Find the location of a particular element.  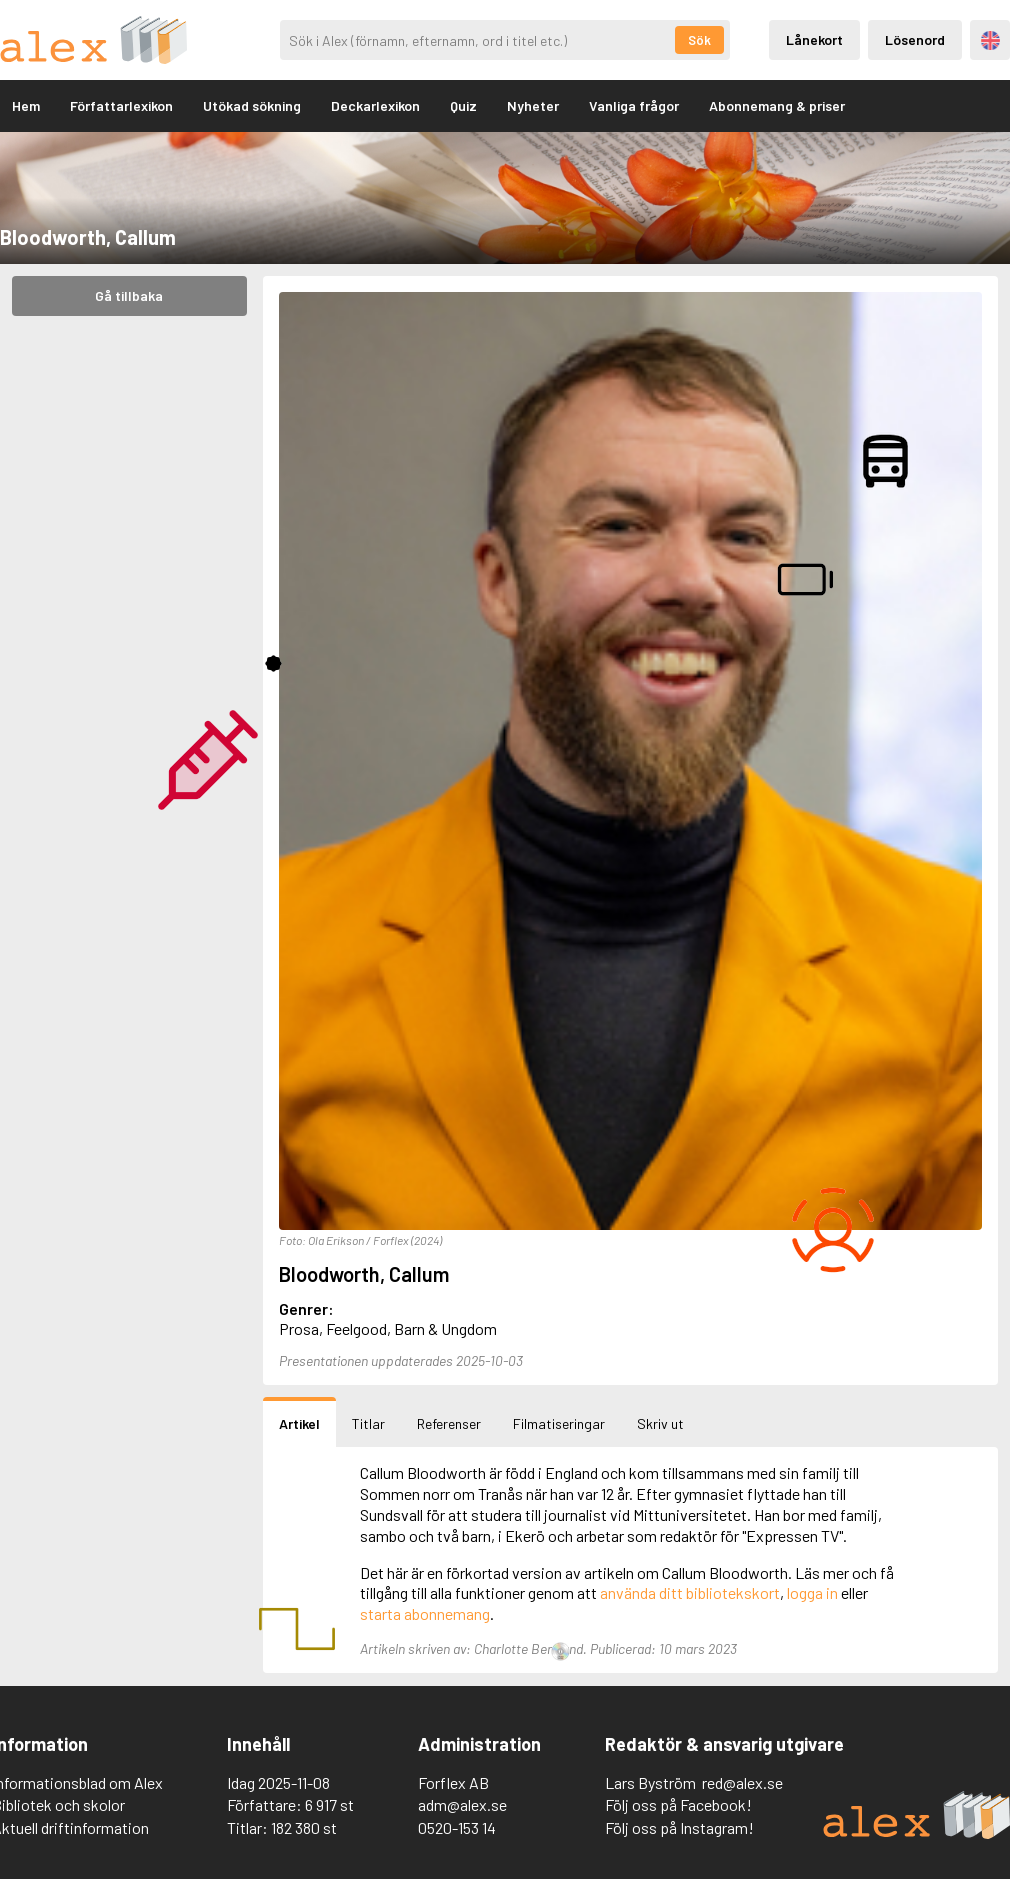

indicates battery is completely drained is located at coordinates (804, 579).